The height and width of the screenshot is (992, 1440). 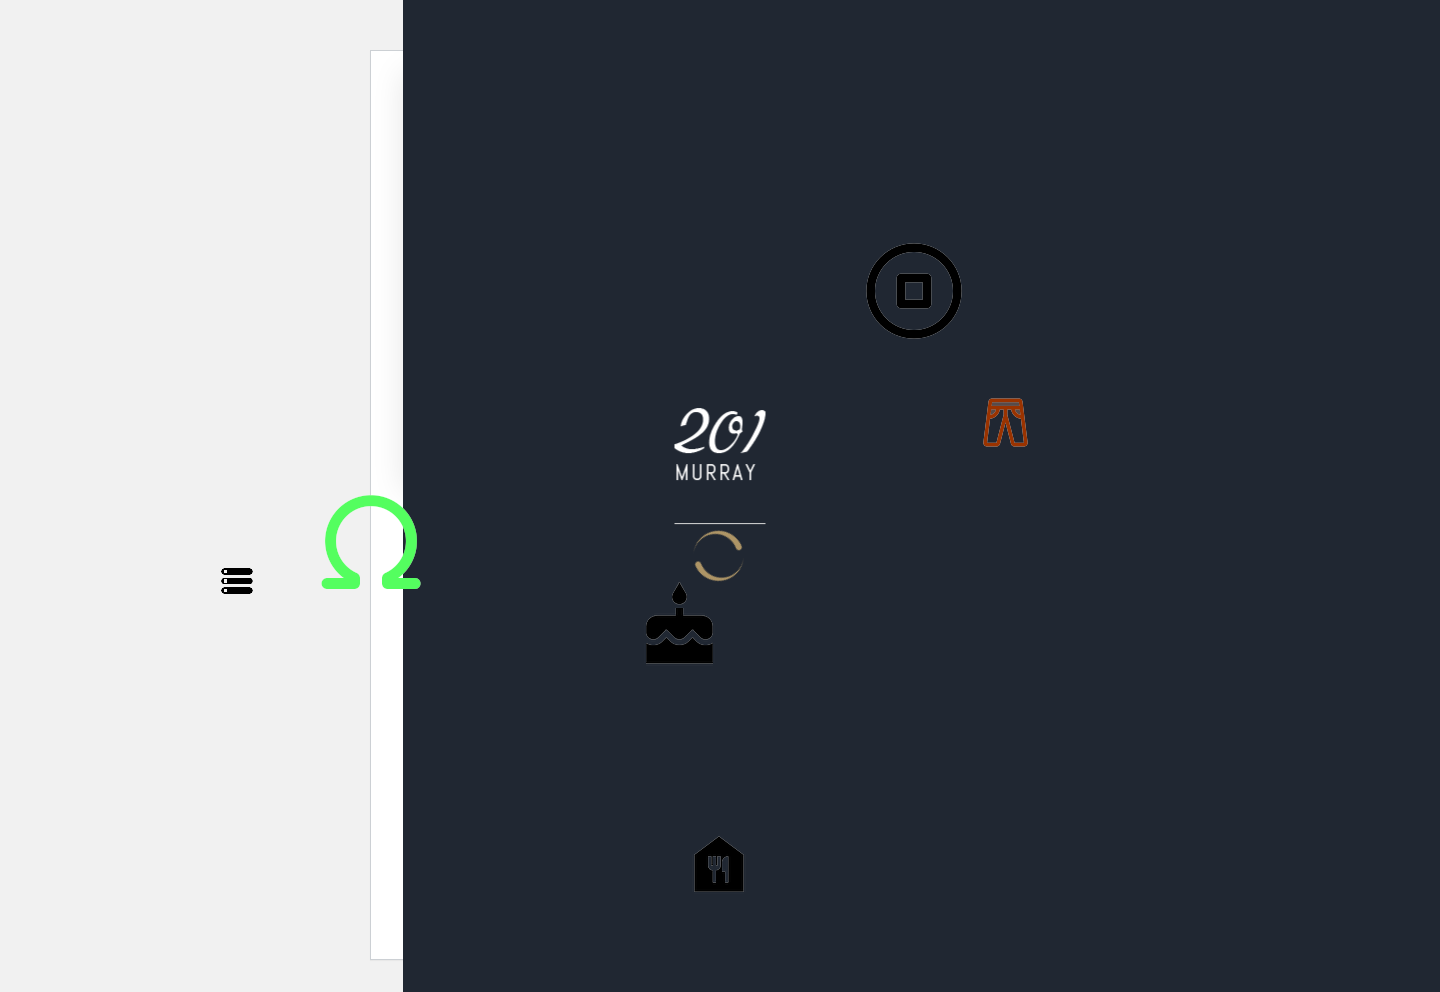 What do you see at coordinates (914, 291) in the screenshot?
I see `stop media playback` at bounding box center [914, 291].